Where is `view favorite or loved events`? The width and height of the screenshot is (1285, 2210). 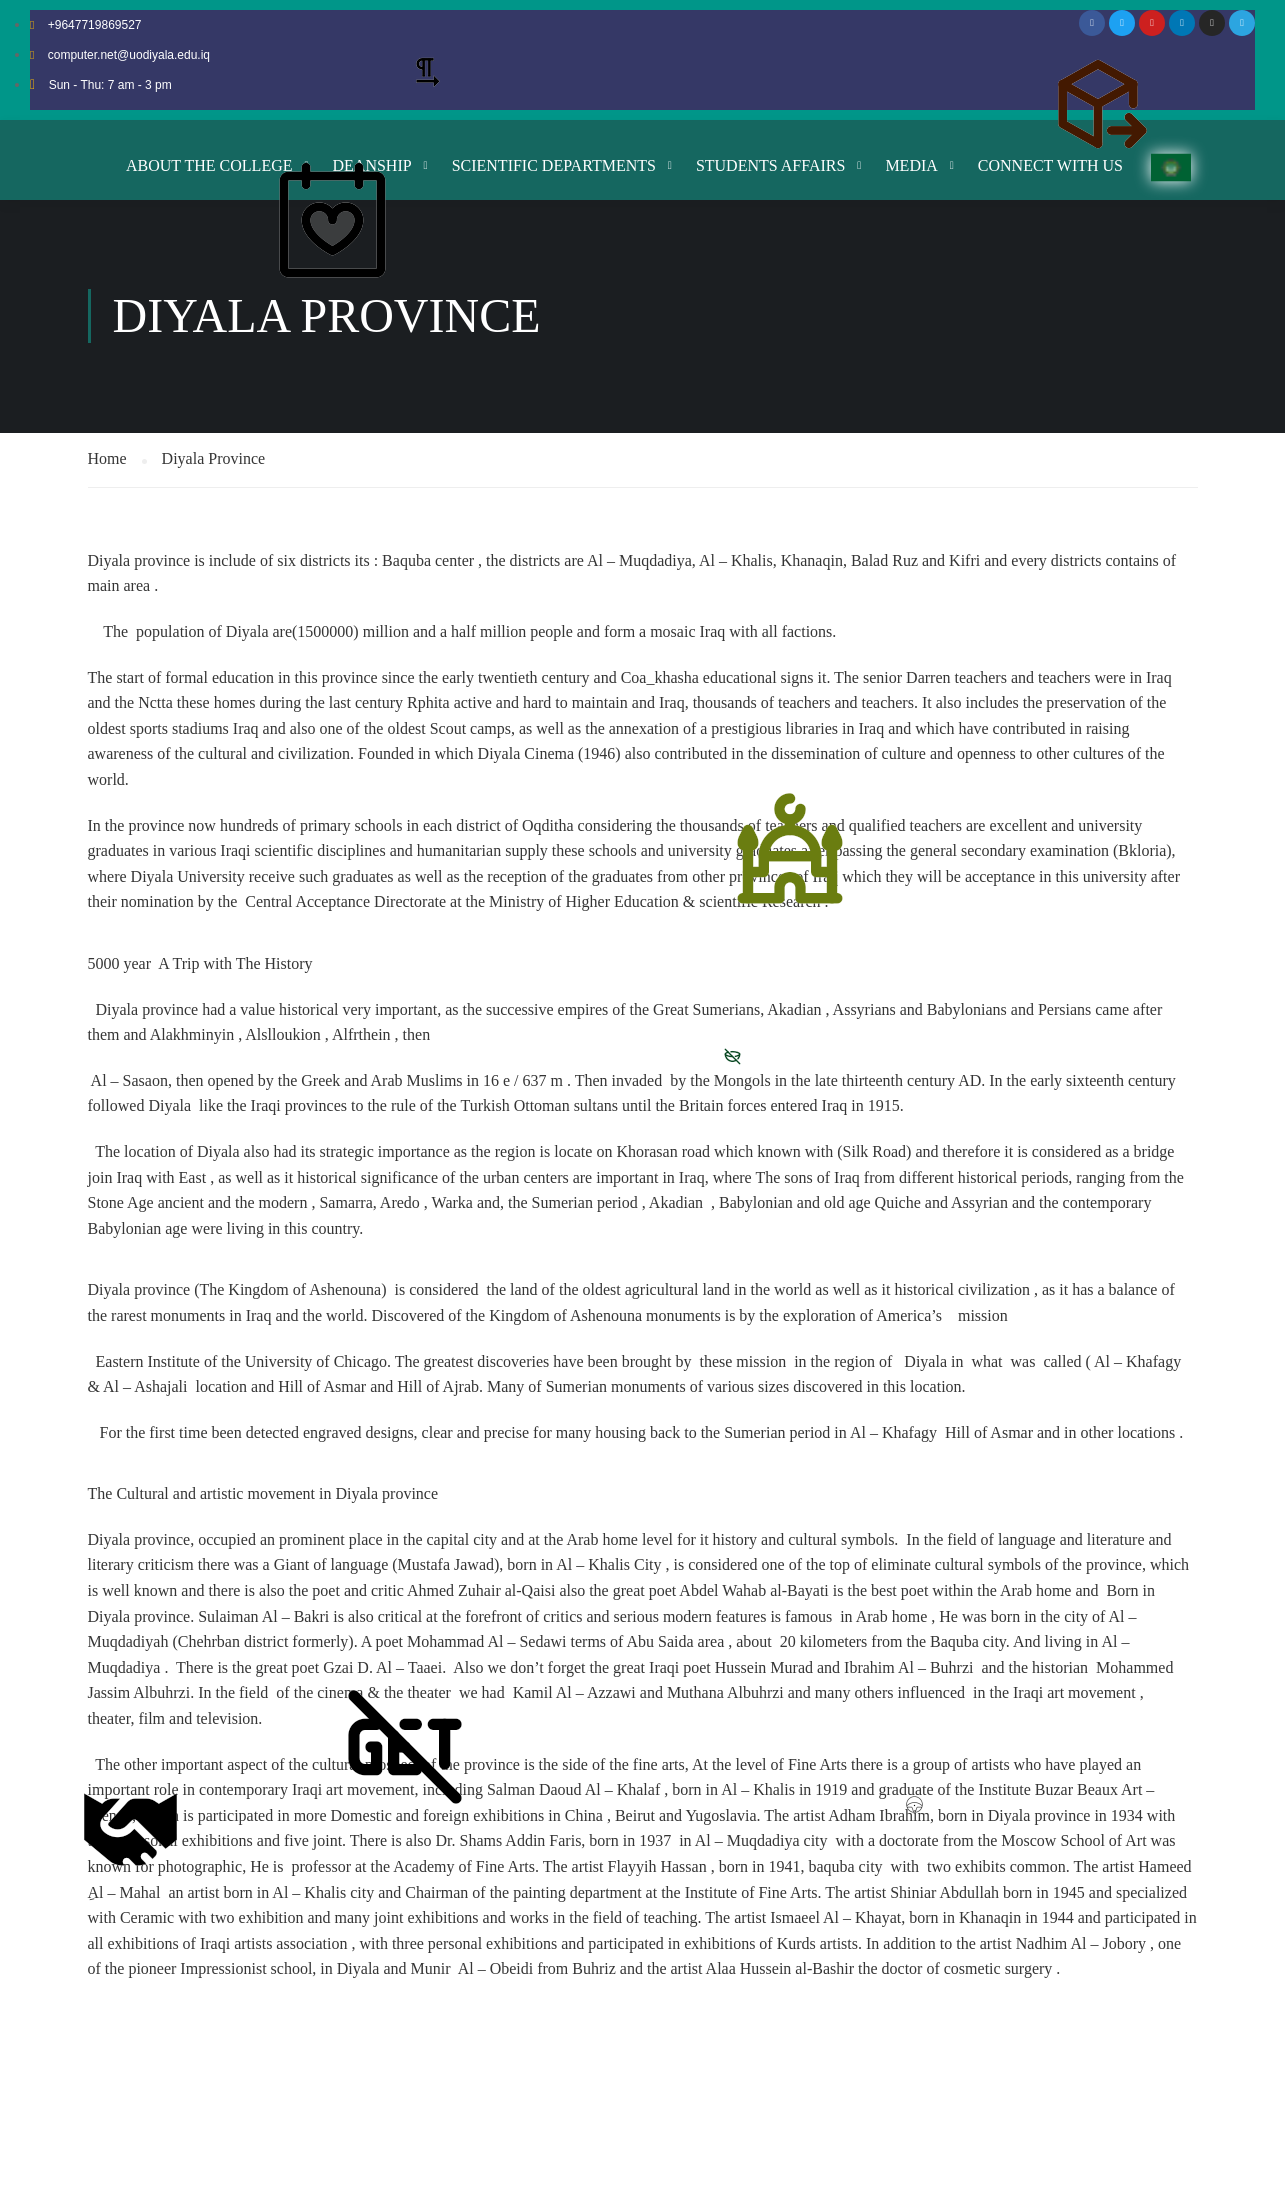
view favorite or loved events is located at coordinates (332, 224).